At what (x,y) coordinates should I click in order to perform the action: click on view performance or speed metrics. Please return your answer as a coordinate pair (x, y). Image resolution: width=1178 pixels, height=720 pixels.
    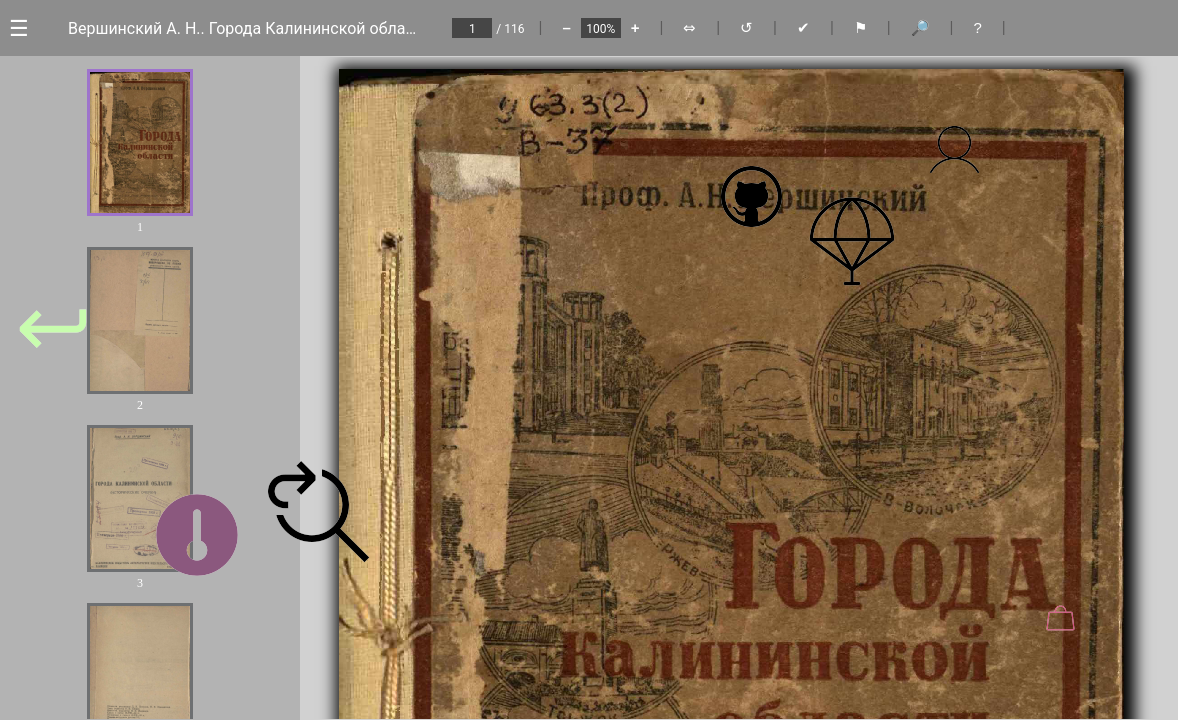
    Looking at the image, I should click on (197, 535).